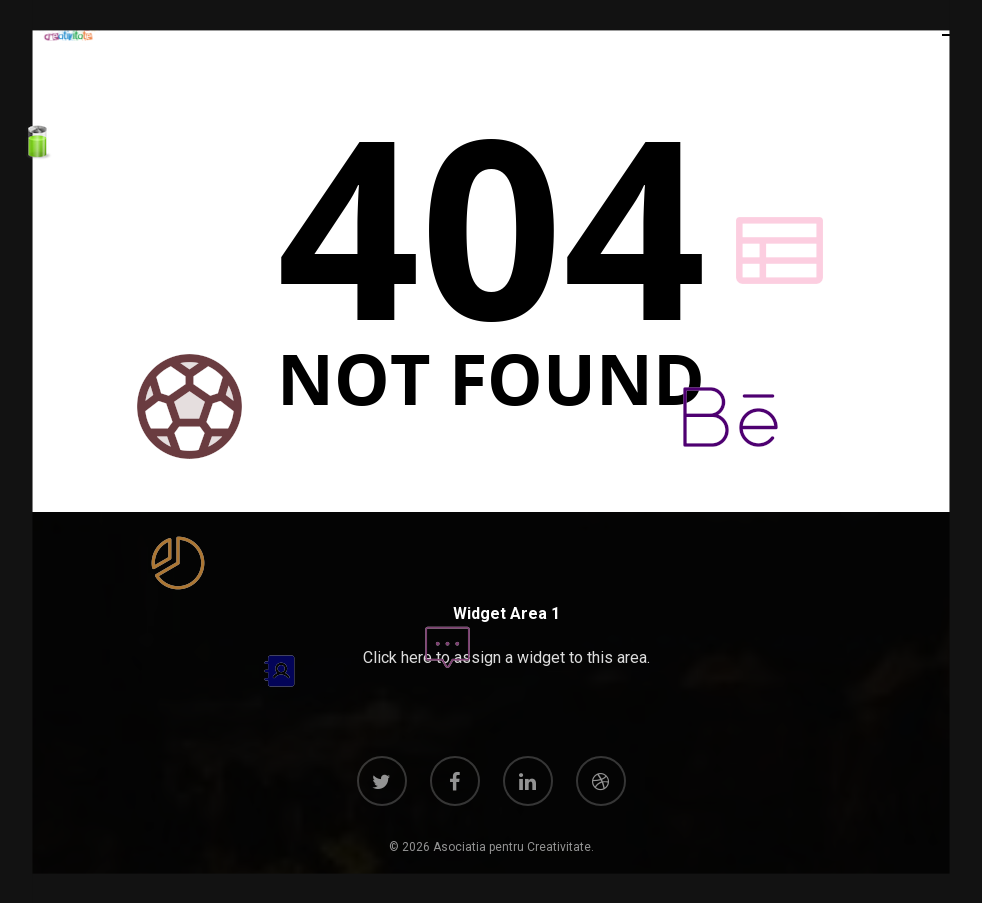 Image resolution: width=982 pixels, height=903 pixels. What do you see at coordinates (178, 563) in the screenshot?
I see `view analytics or statistics breakdown` at bounding box center [178, 563].